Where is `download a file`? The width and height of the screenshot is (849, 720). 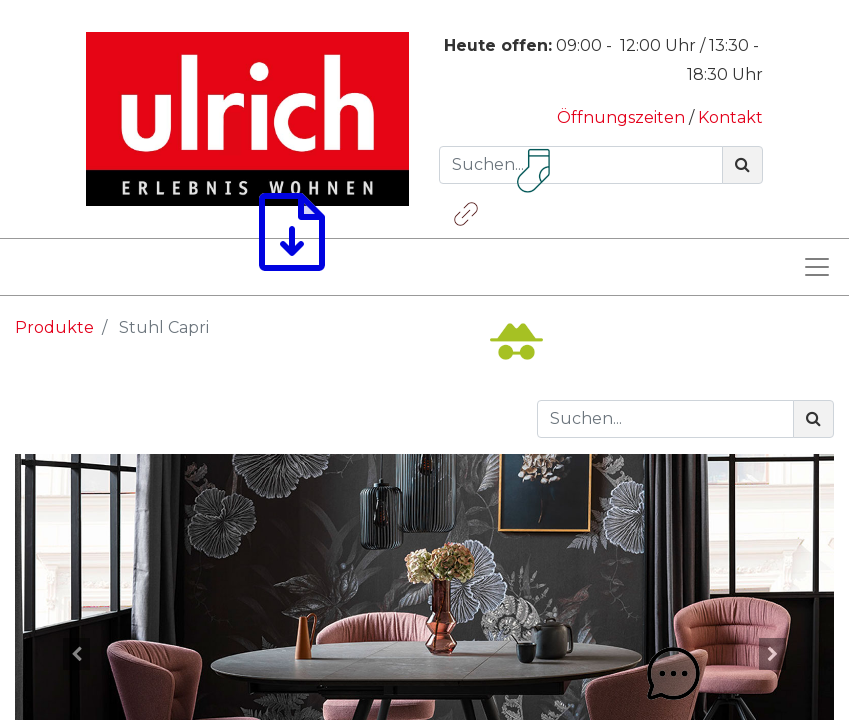
download a file is located at coordinates (292, 232).